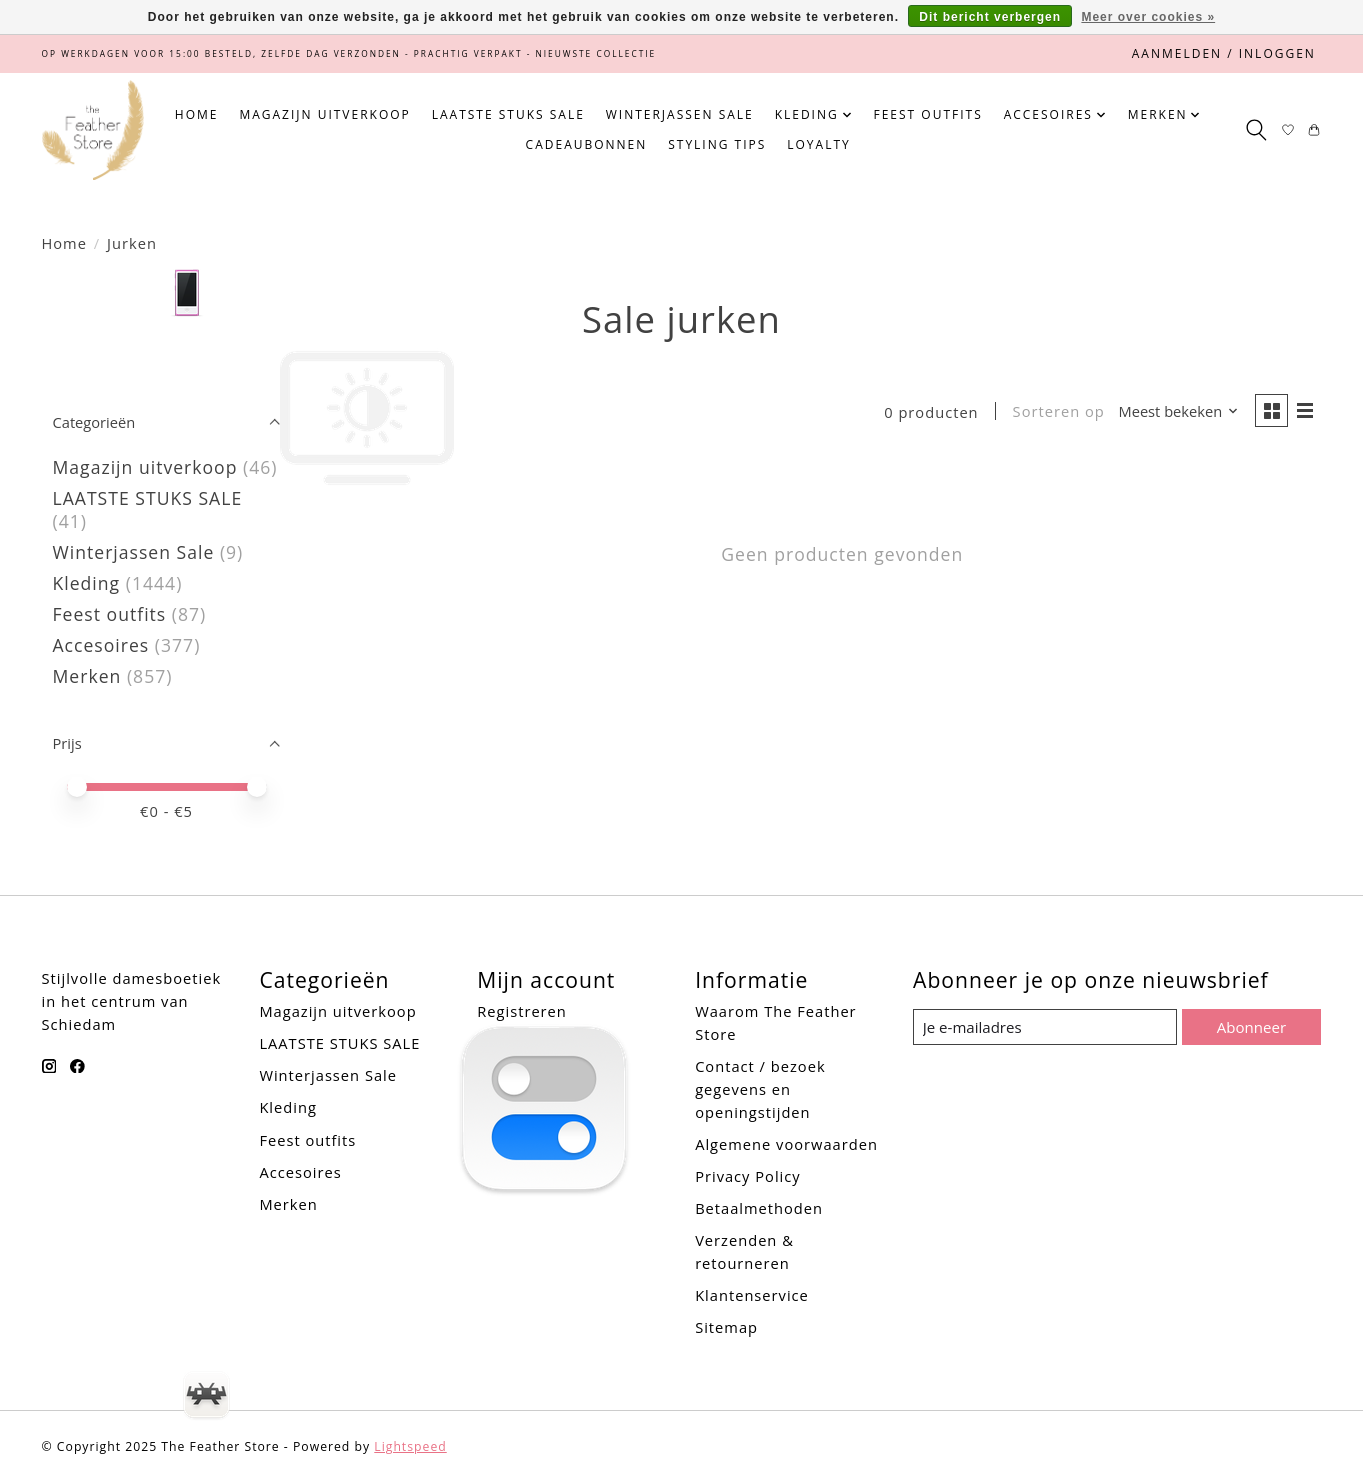 This screenshot has height=1482, width=1363. What do you see at coordinates (206, 1394) in the screenshot?
I see `open retroarch emulator app` at bounding box center [206, 1394].